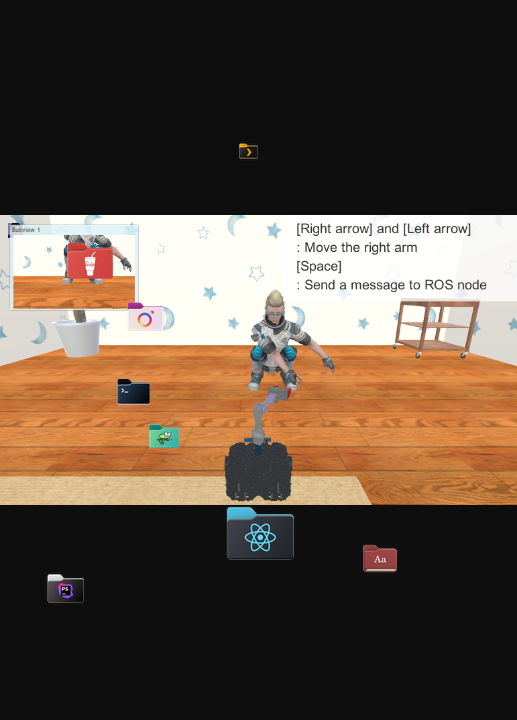  What do you see at coordinates (260, 535) in the screenshot?
I see `open react project folder` at bounding box center [260, 535].